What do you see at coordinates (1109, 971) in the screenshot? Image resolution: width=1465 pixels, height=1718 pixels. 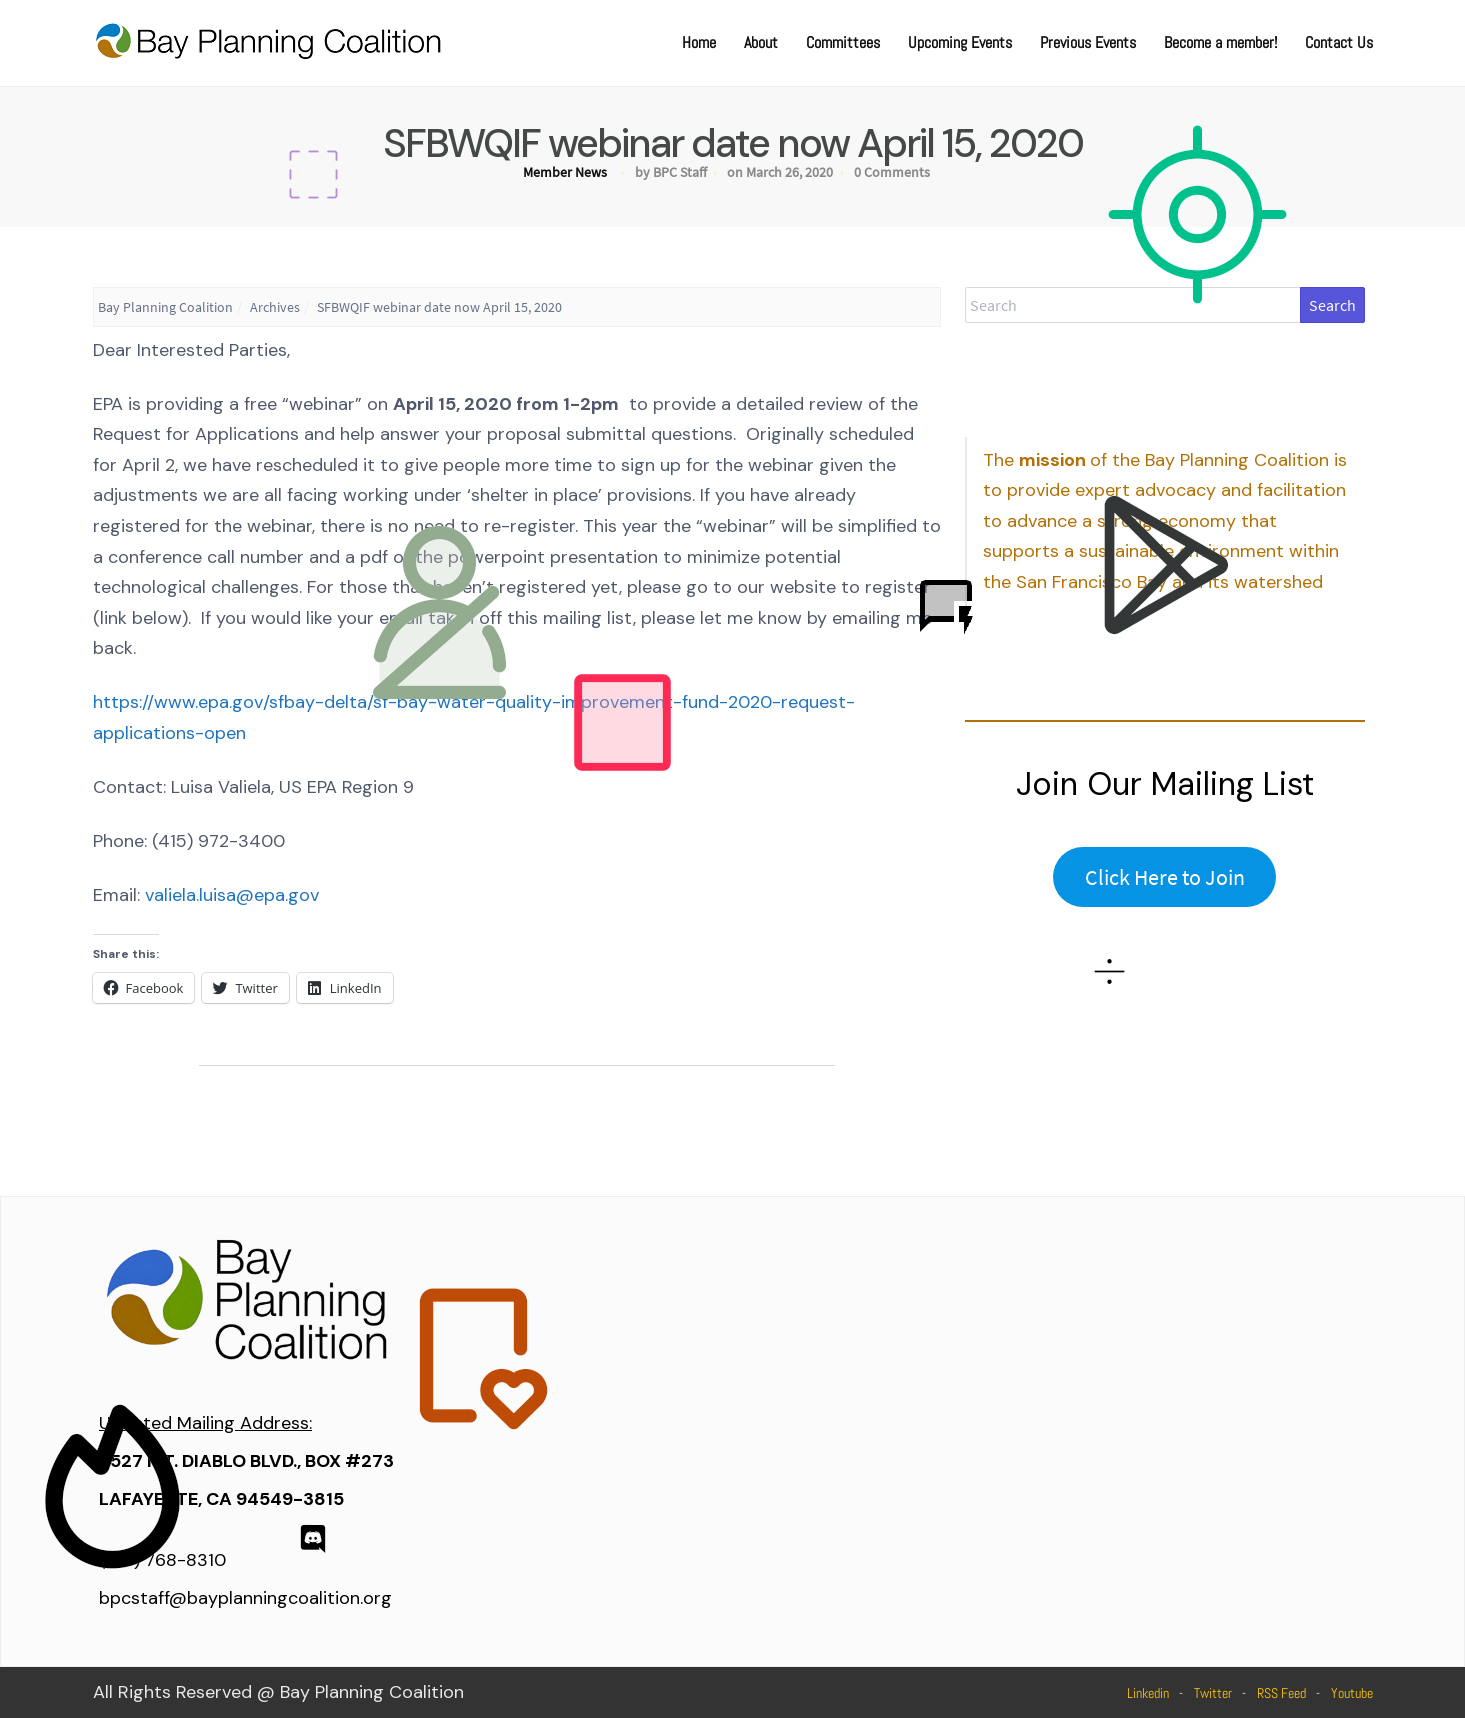 I see `perform division calculation` at bounding box center [1109, 971].